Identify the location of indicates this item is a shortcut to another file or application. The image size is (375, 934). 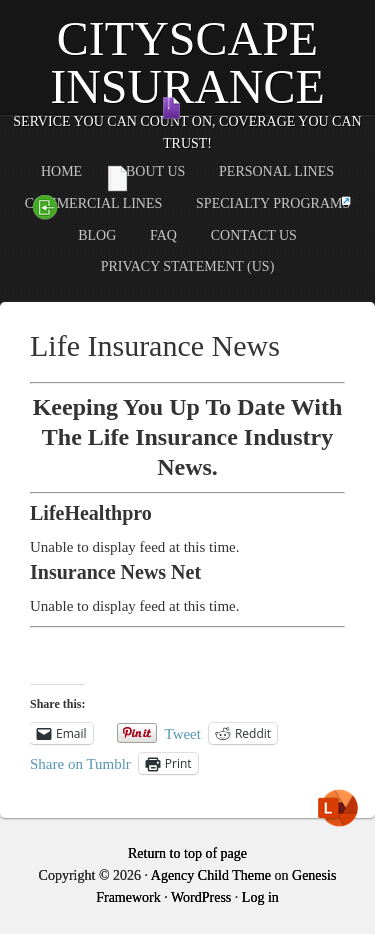
(352, 194).